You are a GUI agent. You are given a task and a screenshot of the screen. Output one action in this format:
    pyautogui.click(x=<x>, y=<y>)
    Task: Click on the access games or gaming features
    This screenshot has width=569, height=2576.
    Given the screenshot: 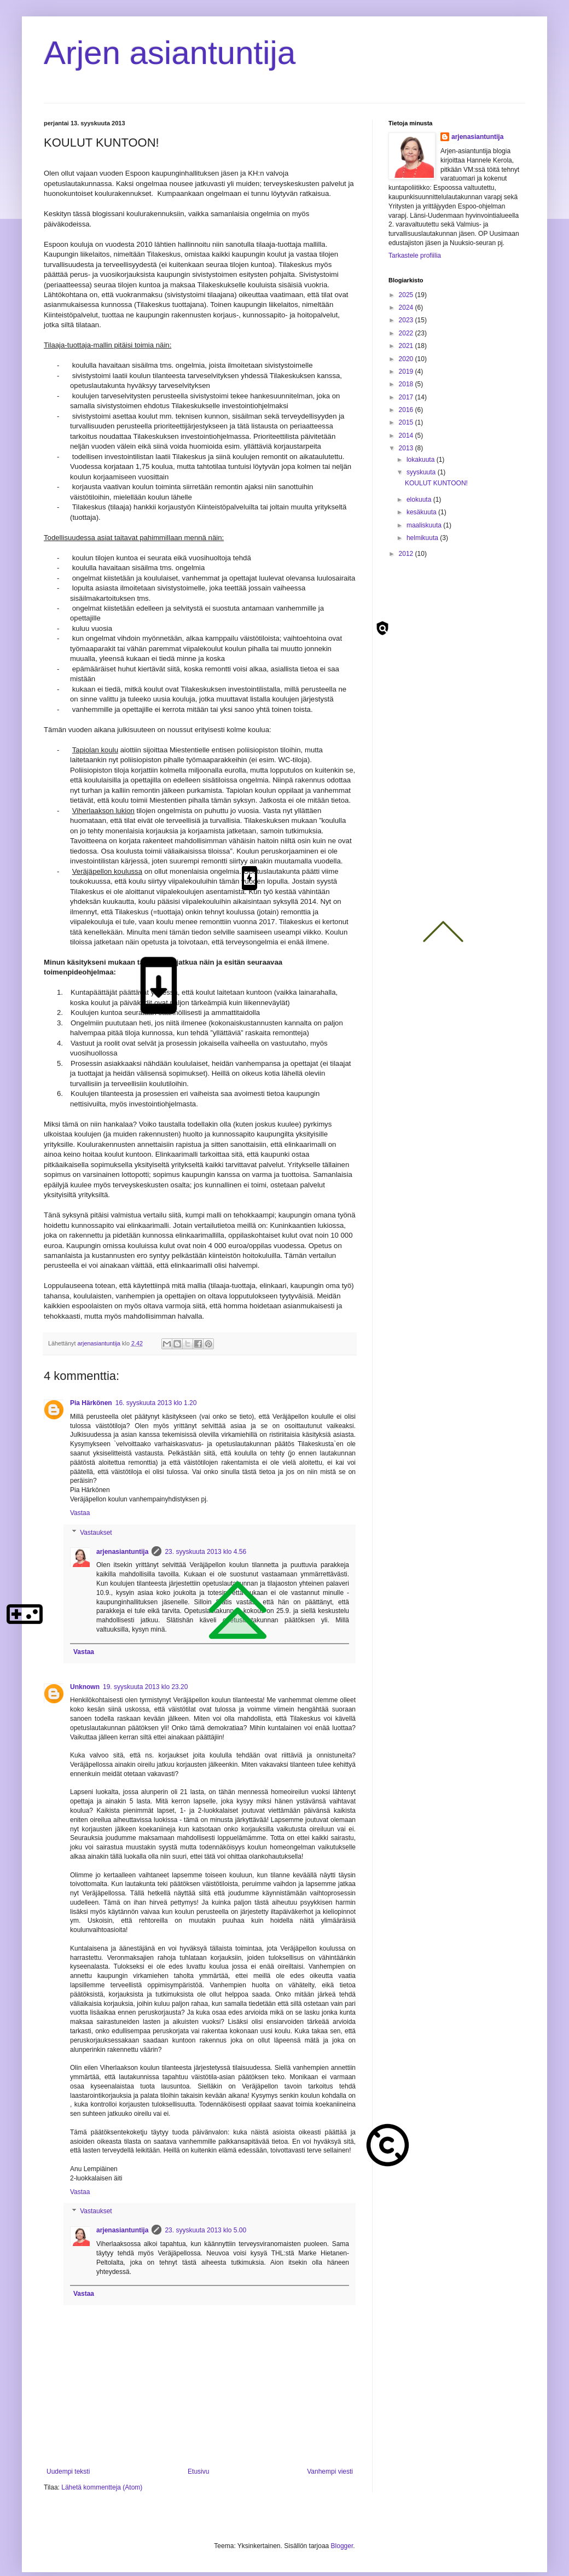 What is the action you would take?
    pyautogui.click(x=25, y=1614)
    